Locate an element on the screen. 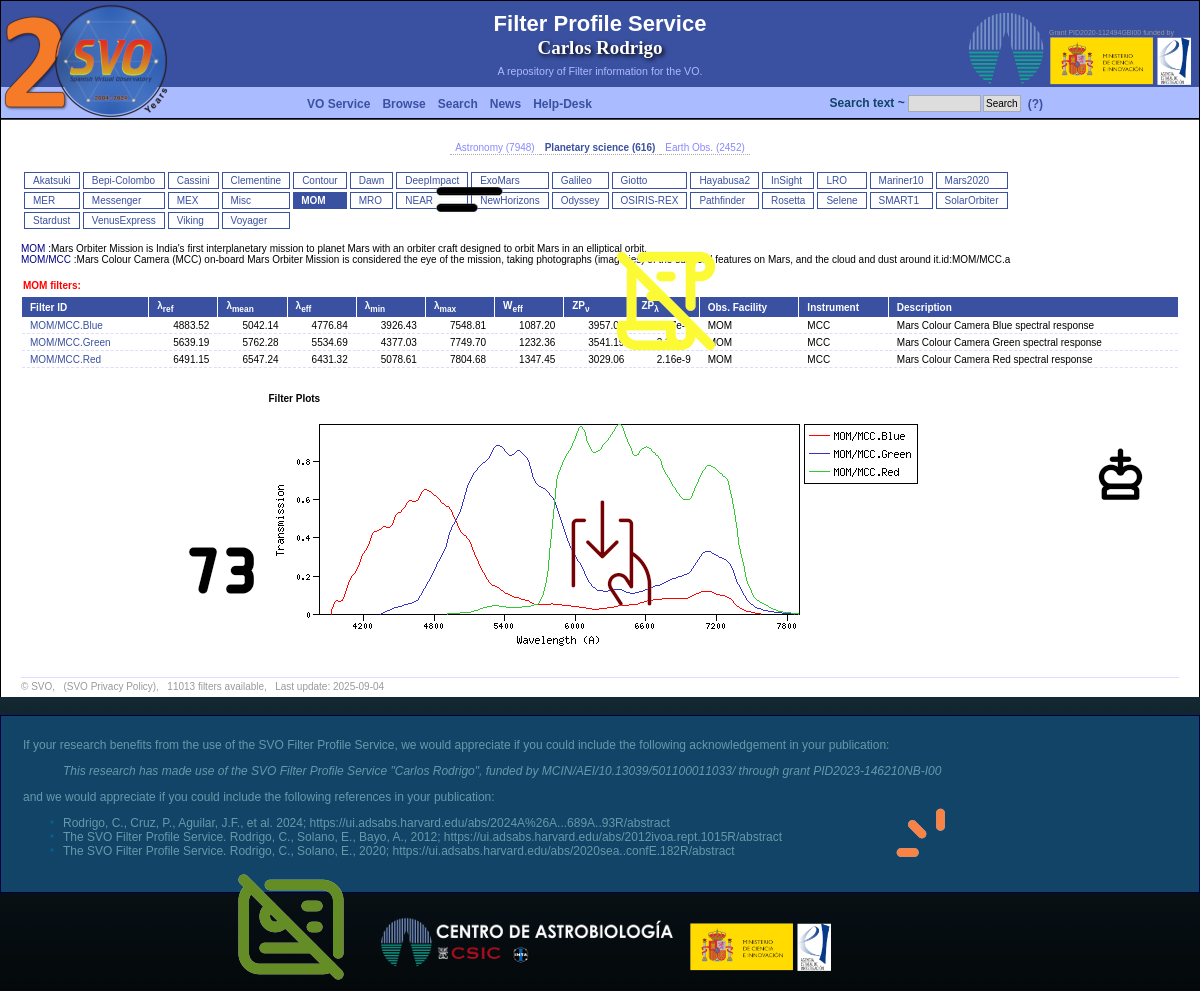 Image resolution: width=1200 pixels, height=991 pixels. withdraw or receive funds is located at coordinates (606, 553).